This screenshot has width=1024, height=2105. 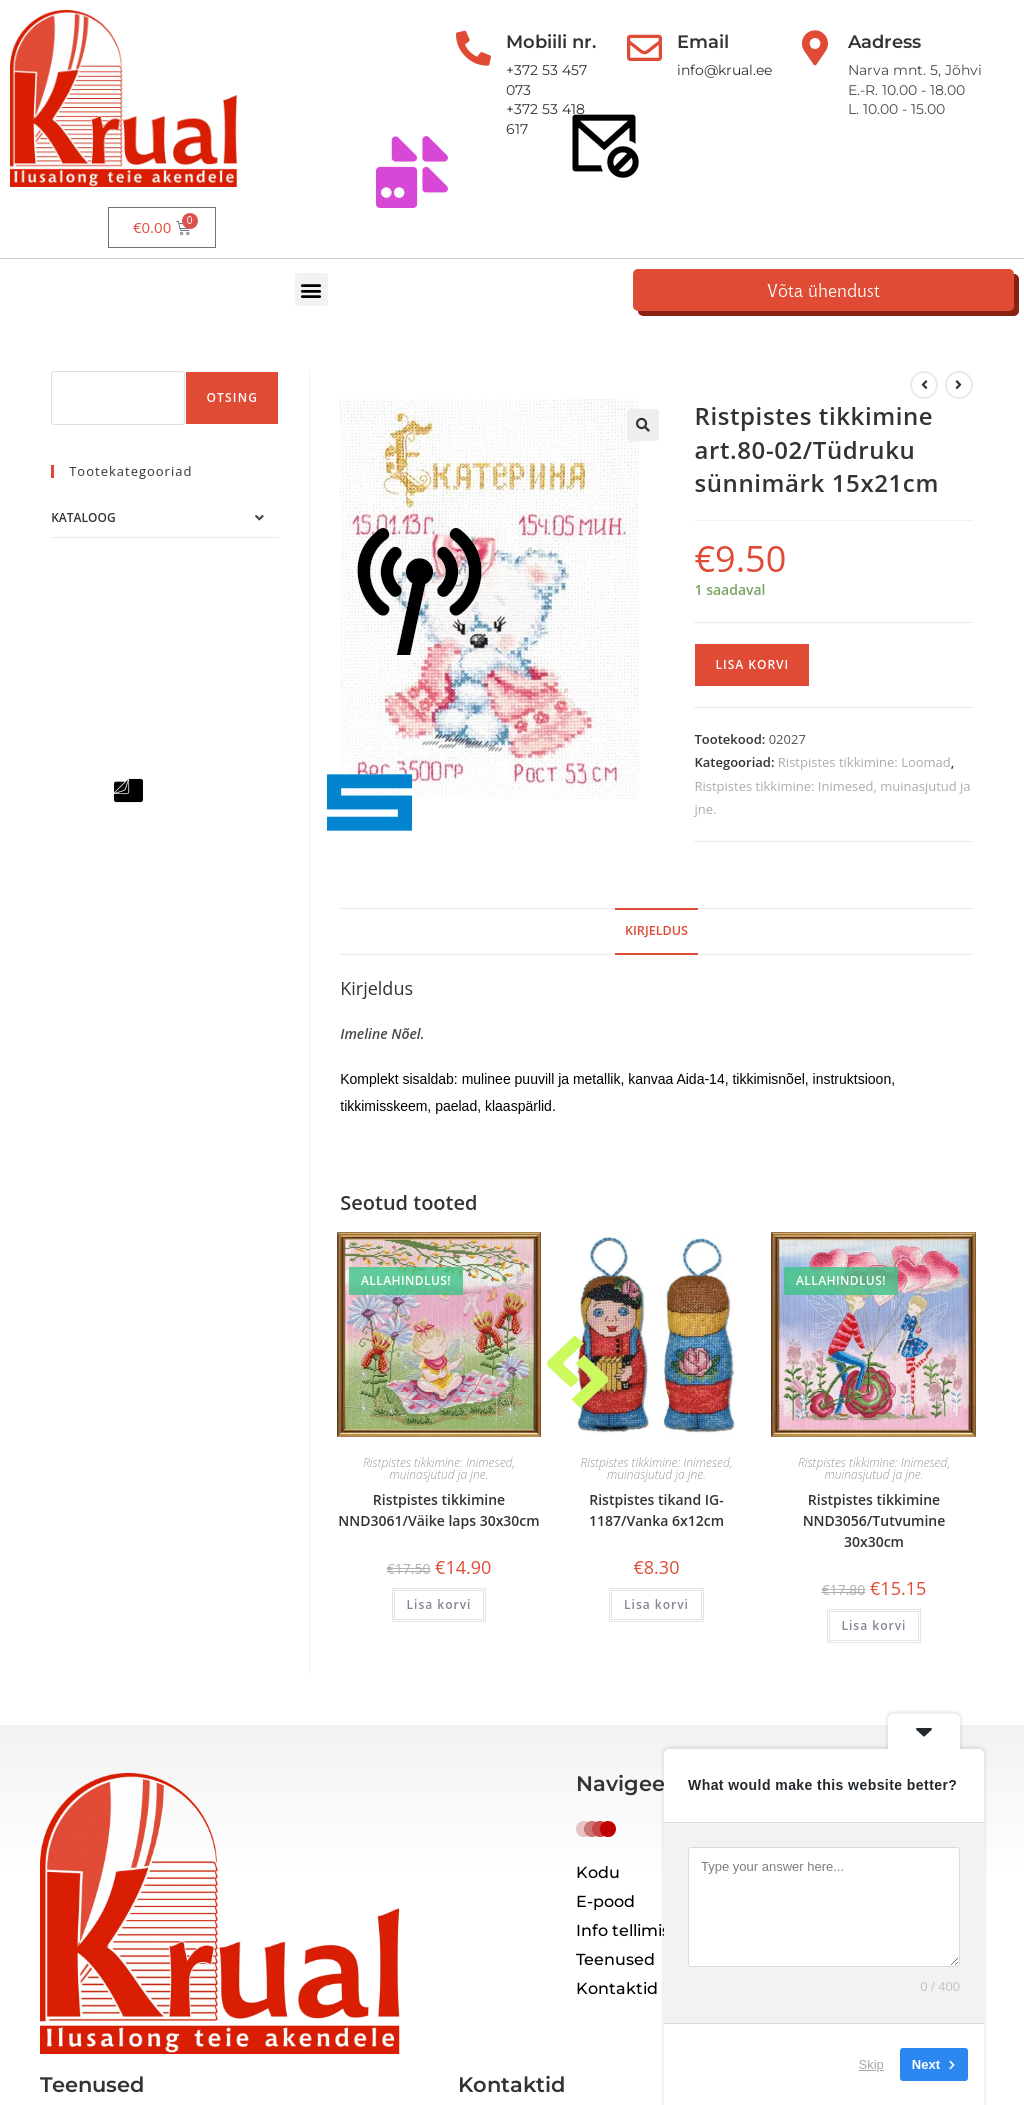 I want to click on podcast index logo, so click(x=419, y=591).